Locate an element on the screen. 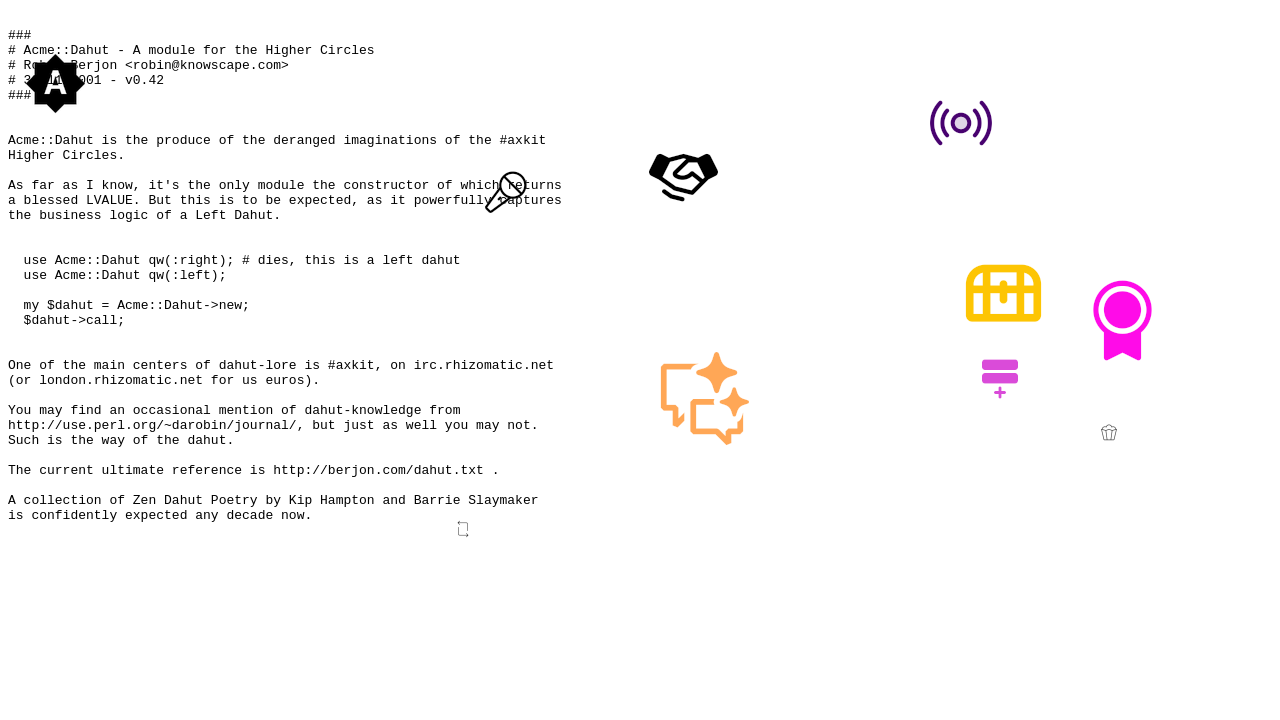  indicates a partnership or collaboration is located at coordinates (683, 175).